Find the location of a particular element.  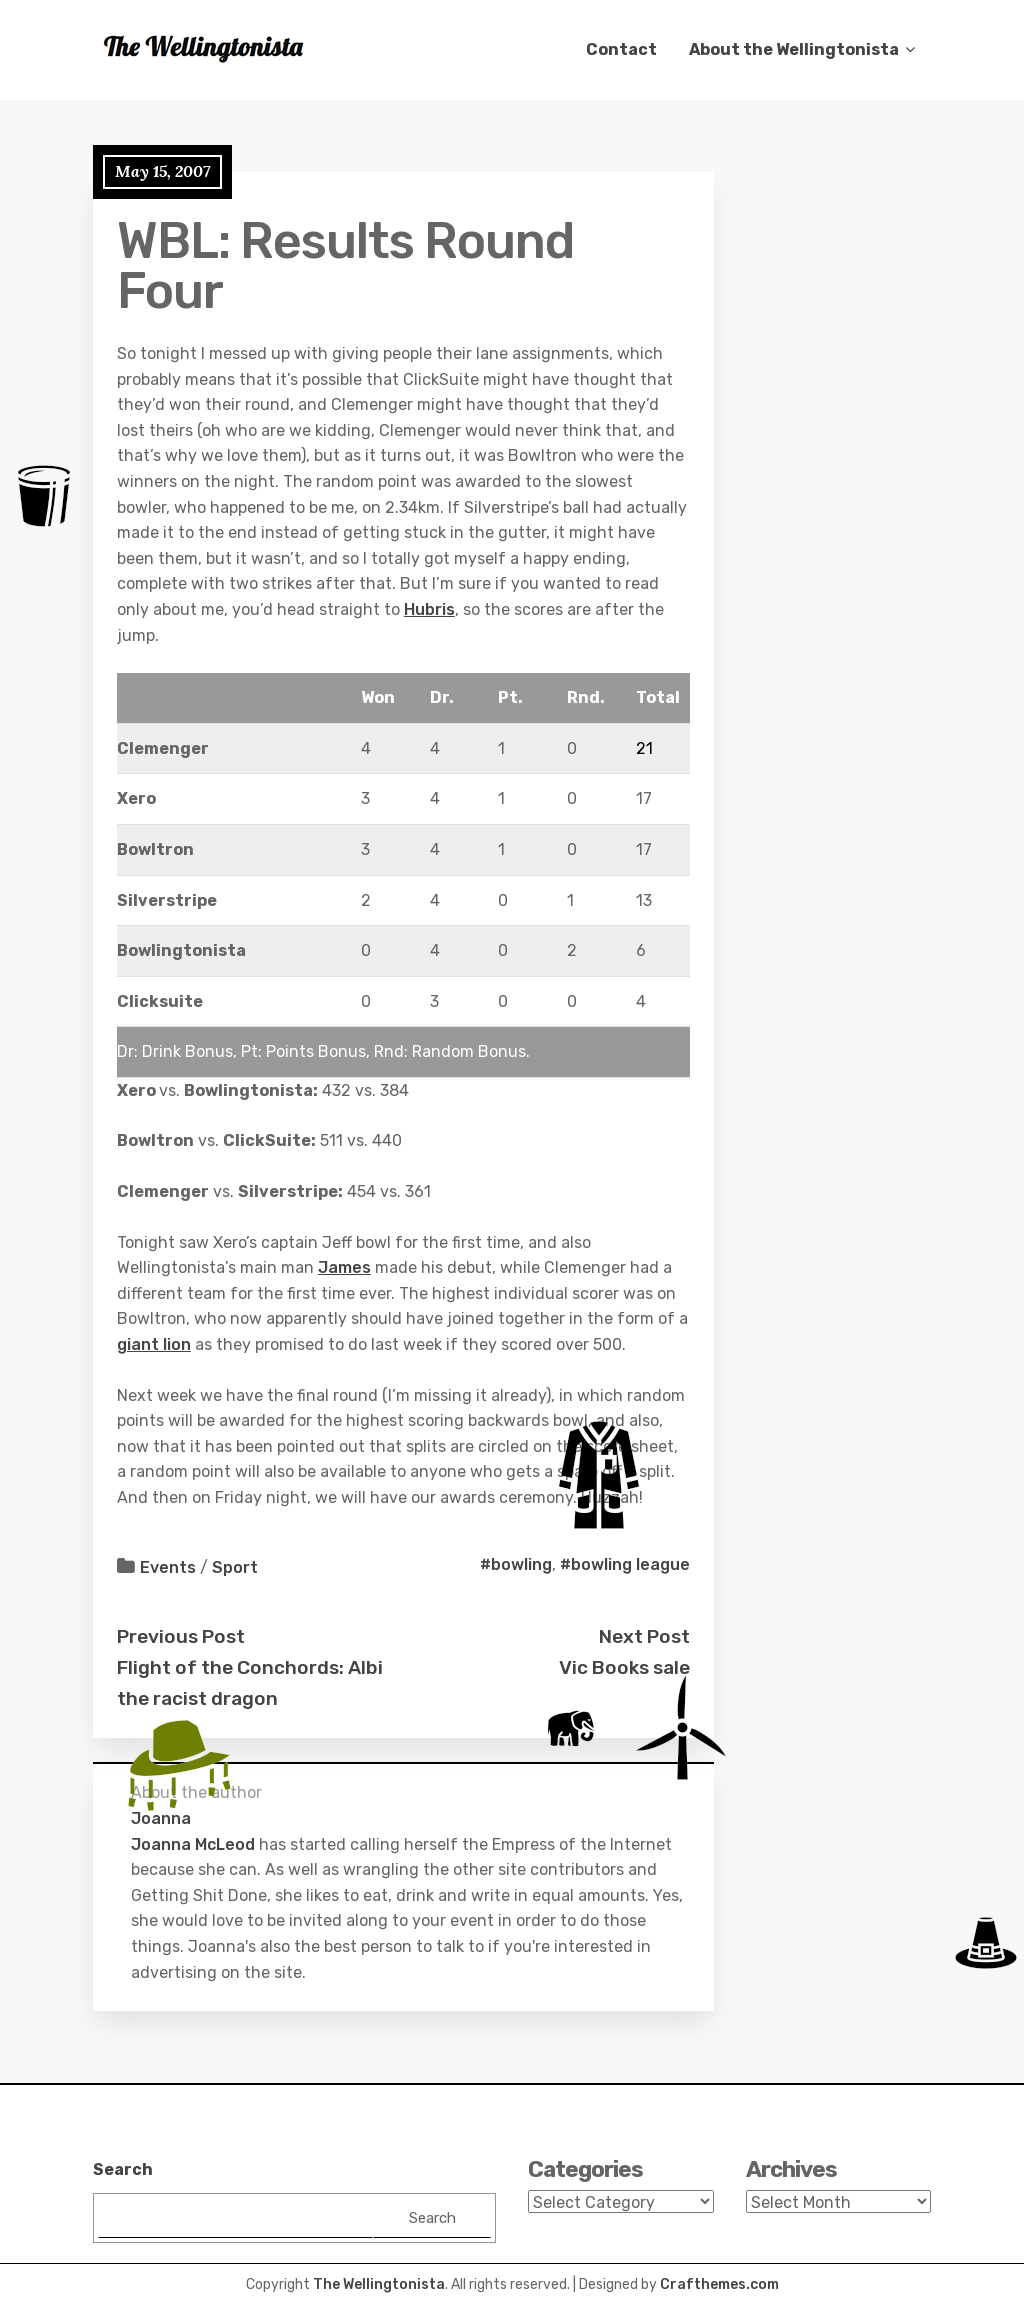

select australian or outback themed character is located at coordinates (179, 1765).